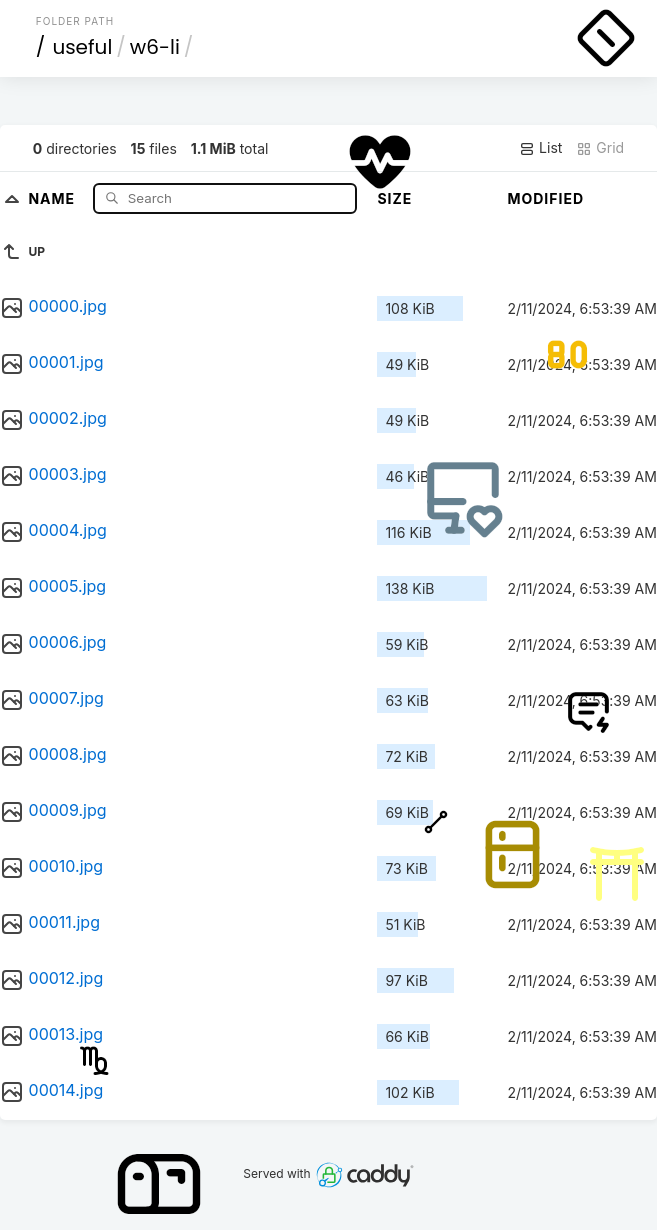  Describe the element at coordinates (512, 854) in the screenshot. I see `access kitchen appliance controls` at that location.